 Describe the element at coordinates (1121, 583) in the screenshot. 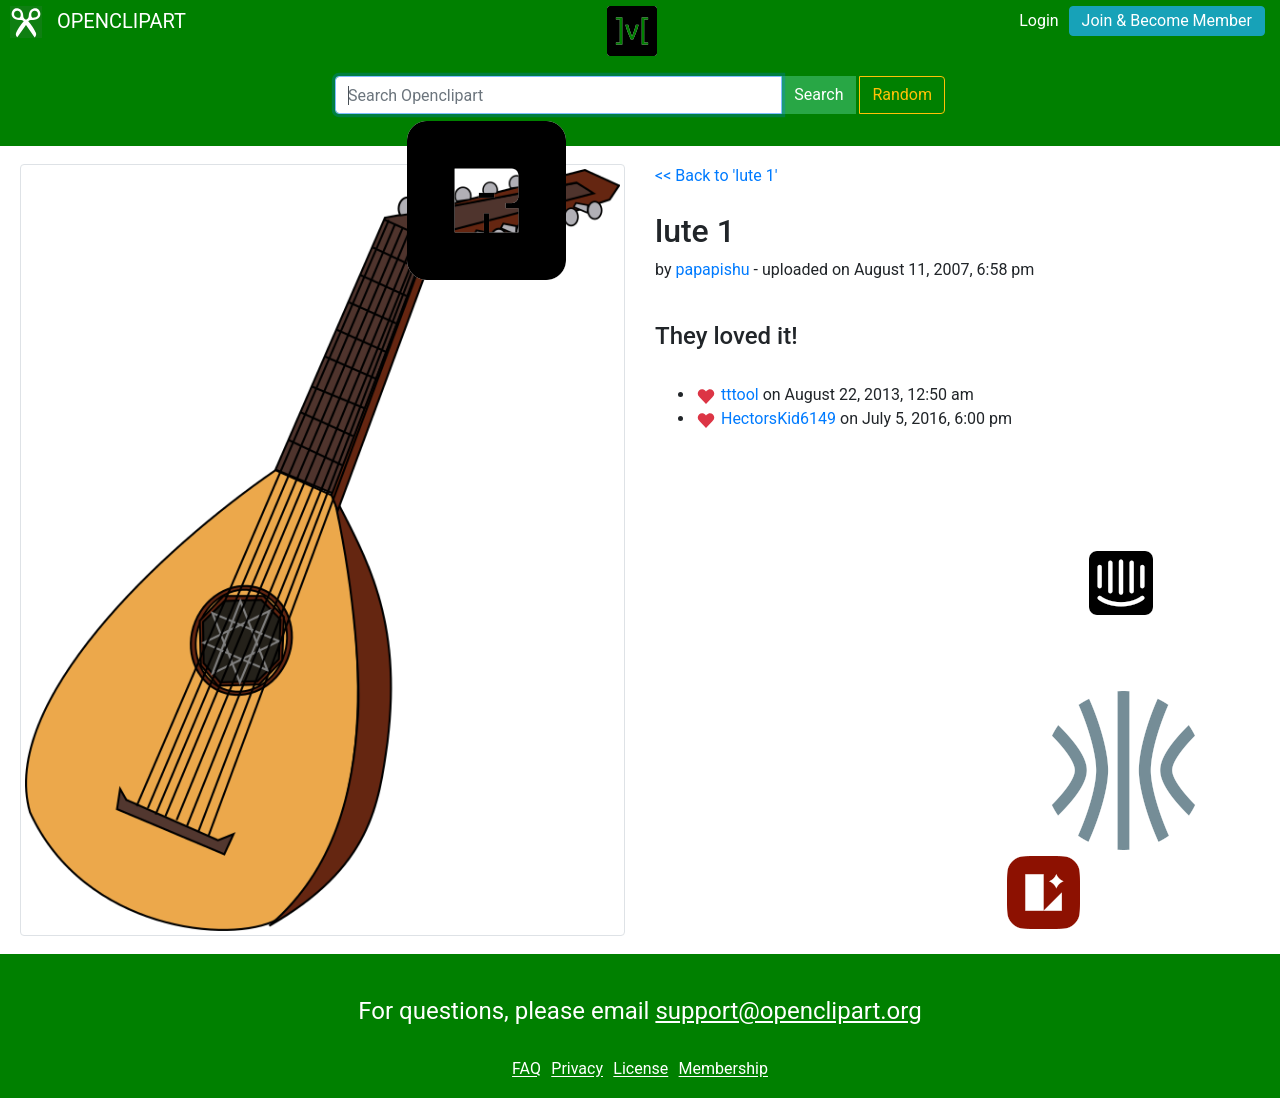

I see `open intercom chat support` at that location.